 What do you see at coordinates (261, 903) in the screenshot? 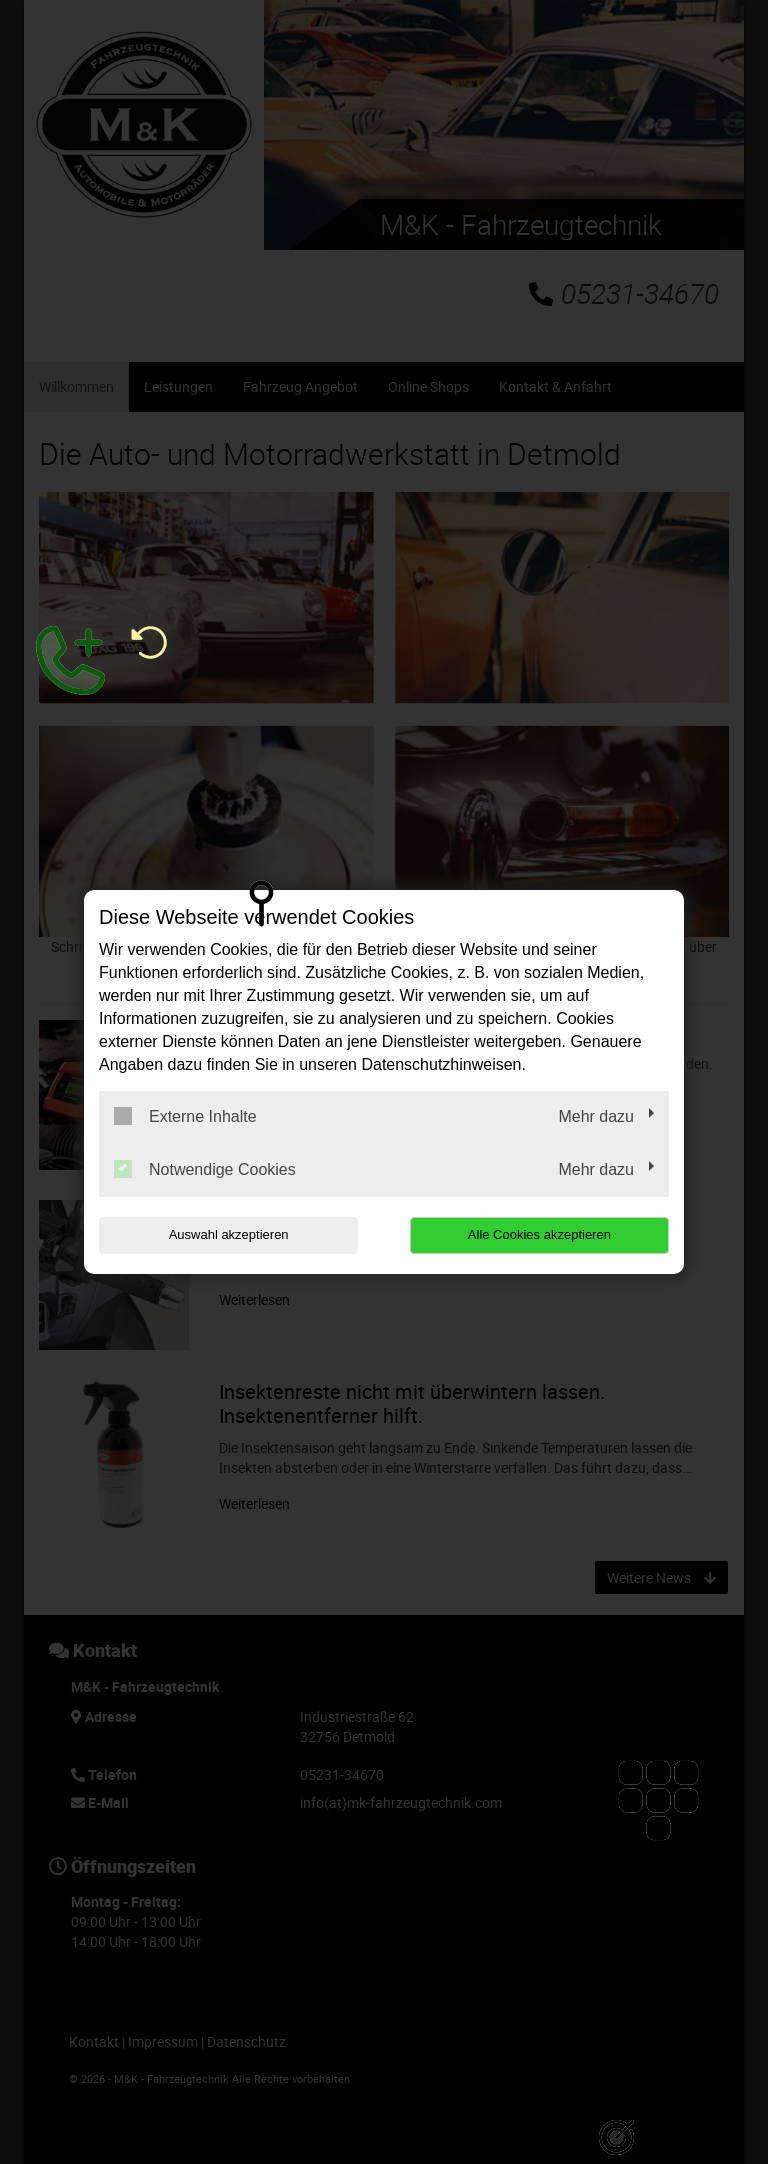
I see `mark a location on the map` at bounding box center [261, 903].